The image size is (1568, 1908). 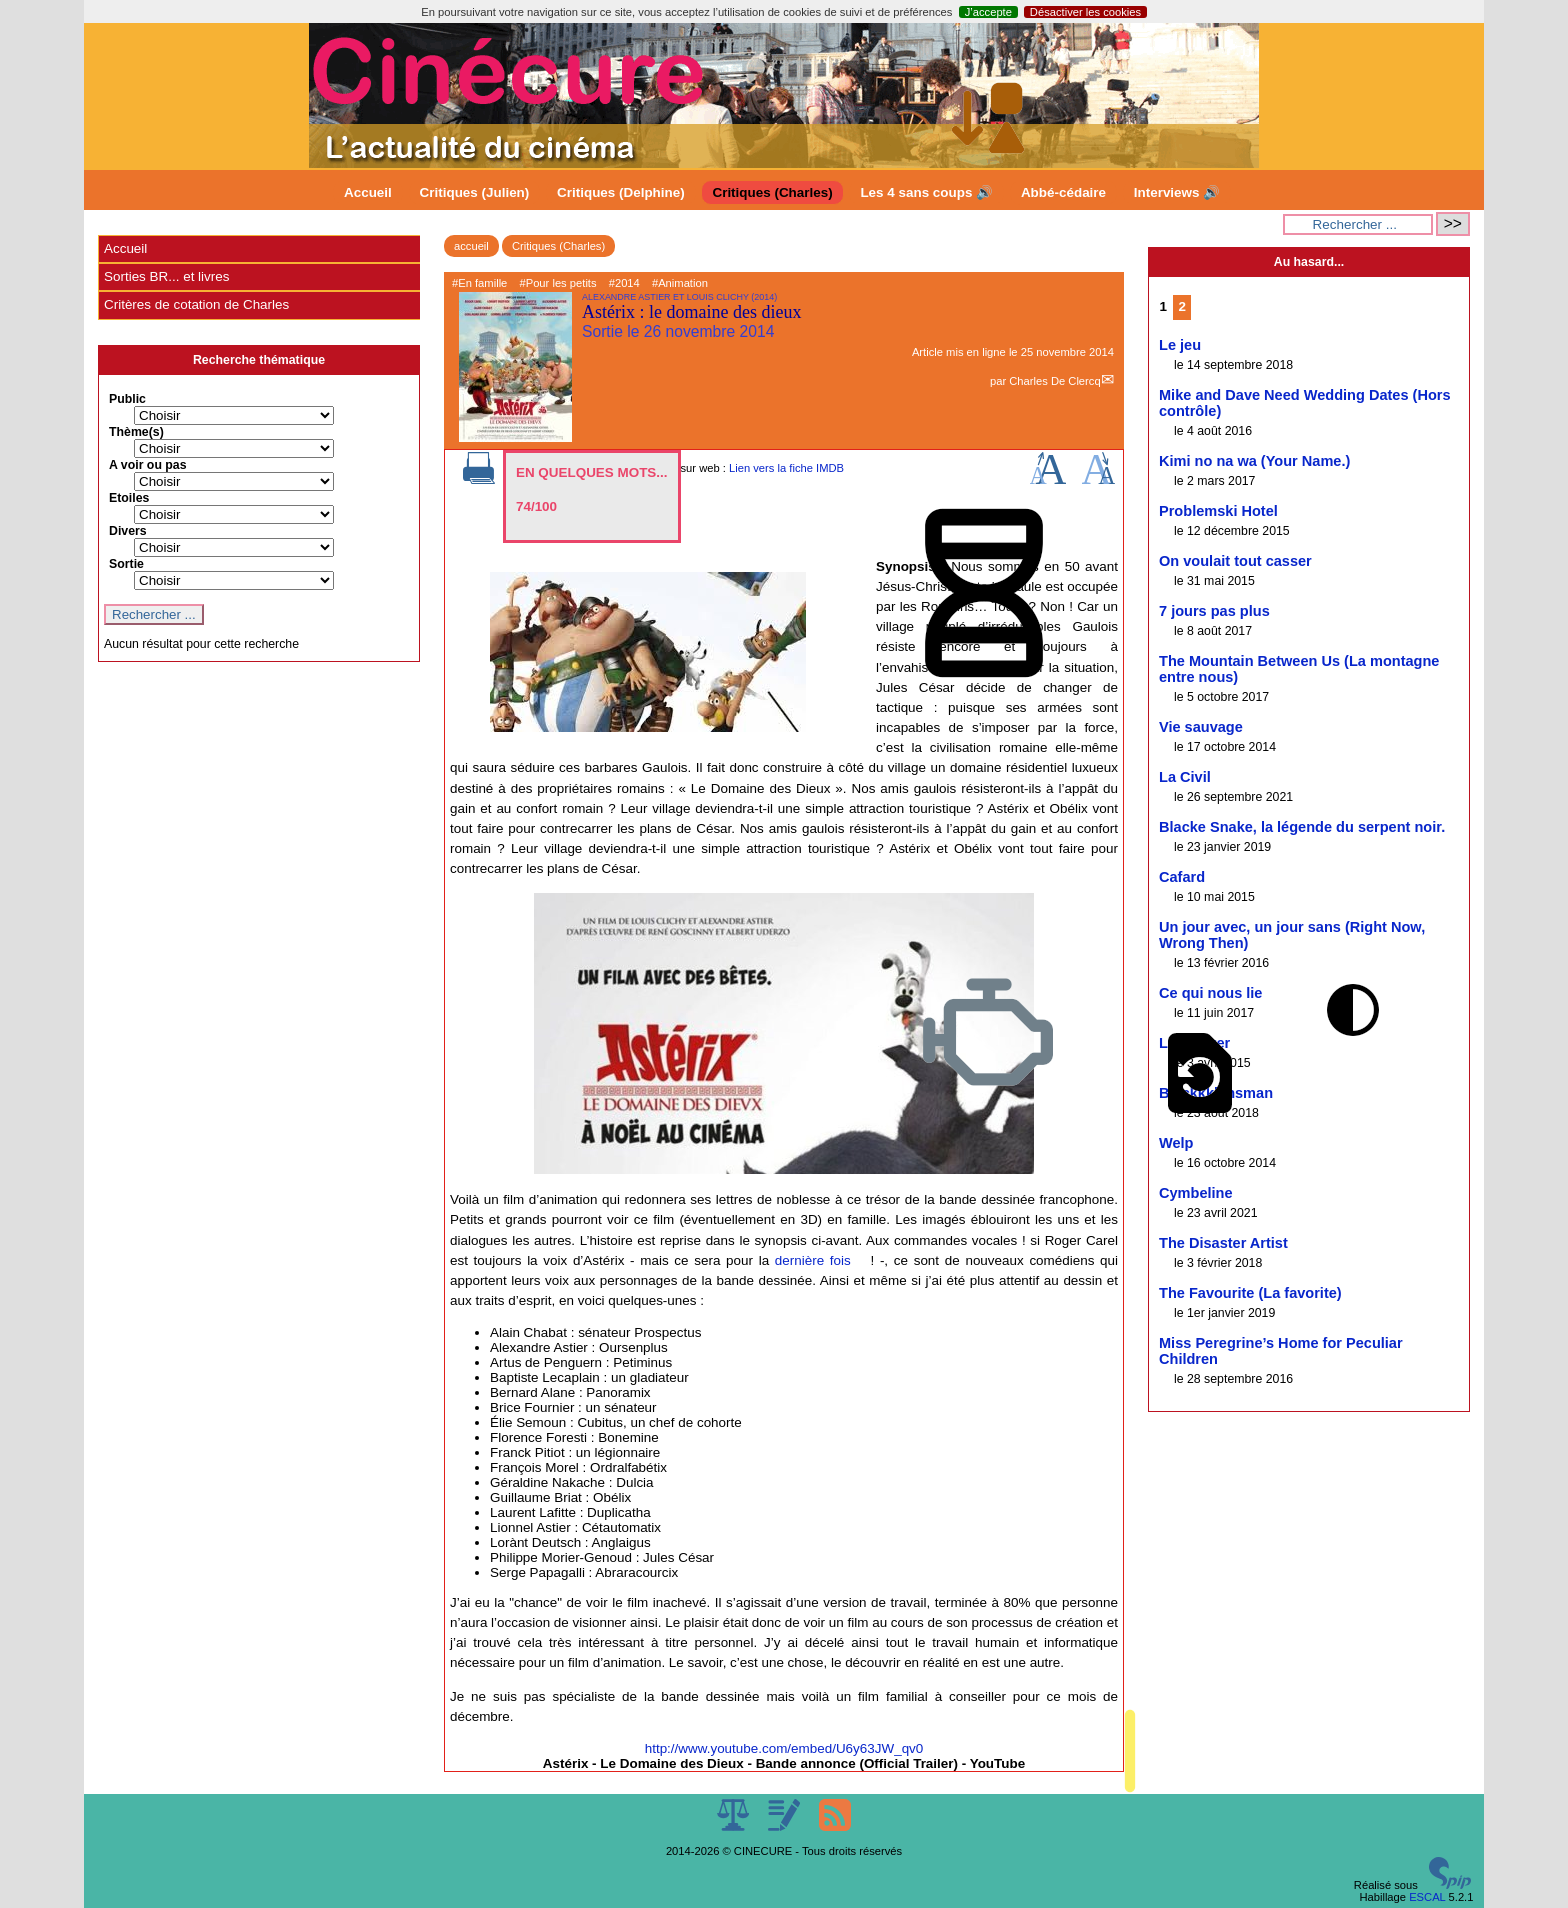 I want to click on indicates loading or processing in progress, so click(x=984, y=593).